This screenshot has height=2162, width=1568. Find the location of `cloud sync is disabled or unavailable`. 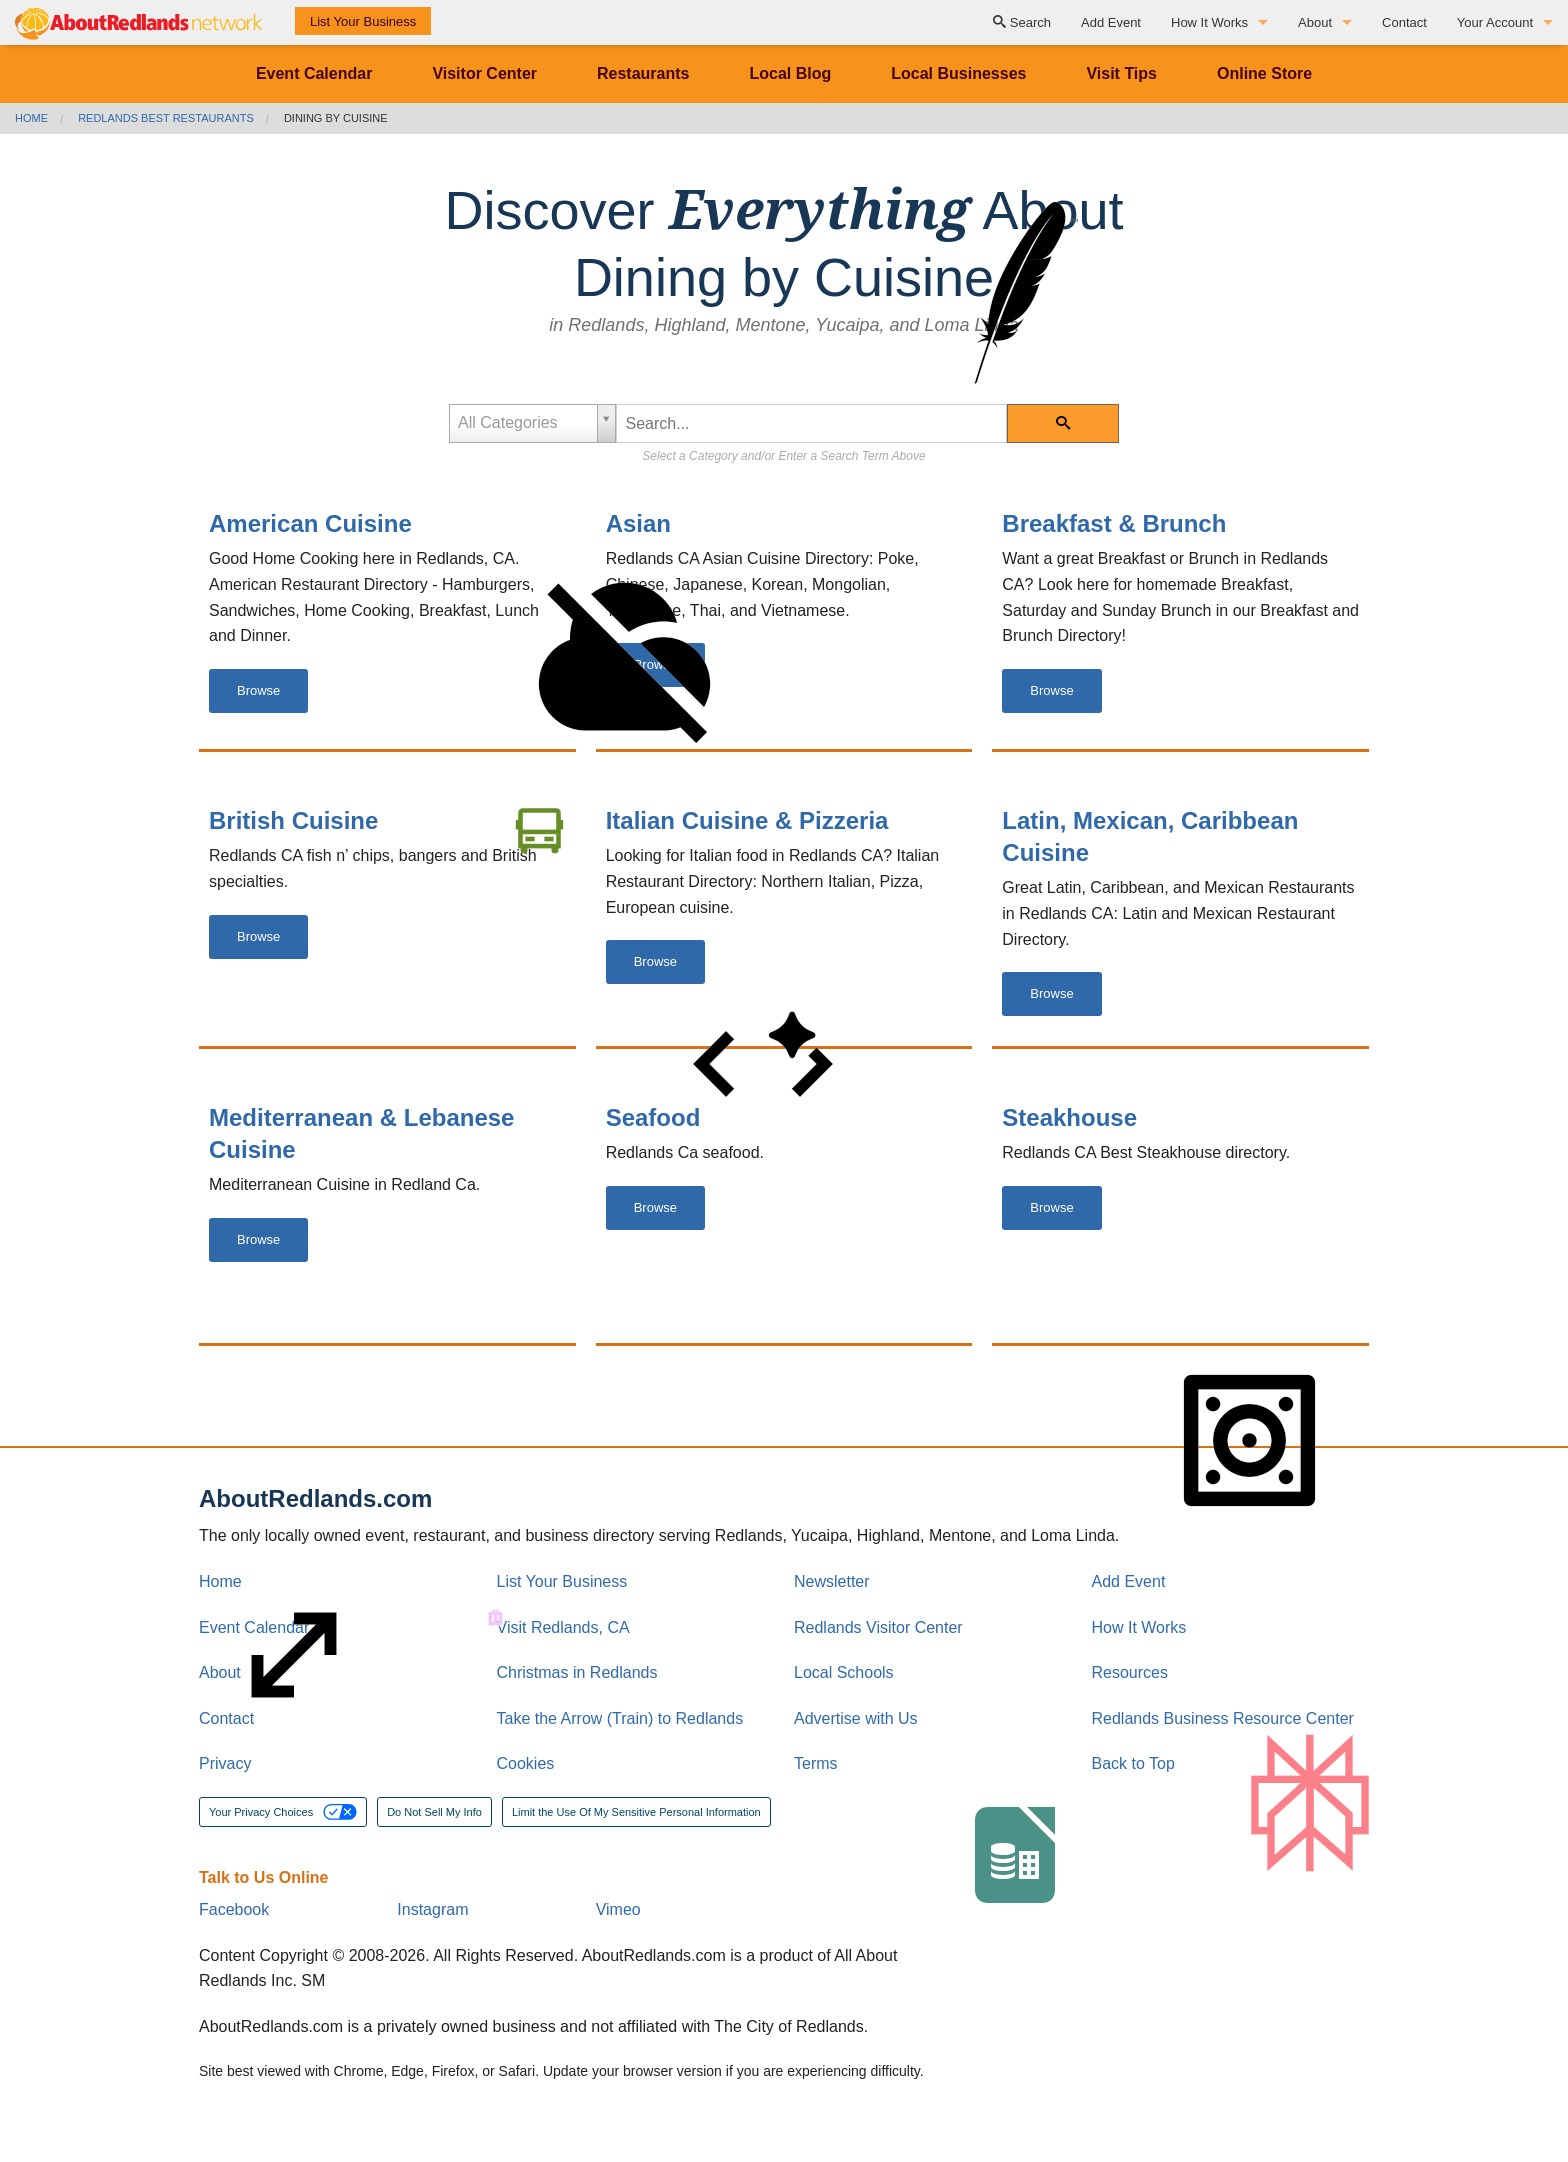

cloud sync is disabled or unavailable is located at coordinates (624, 660).